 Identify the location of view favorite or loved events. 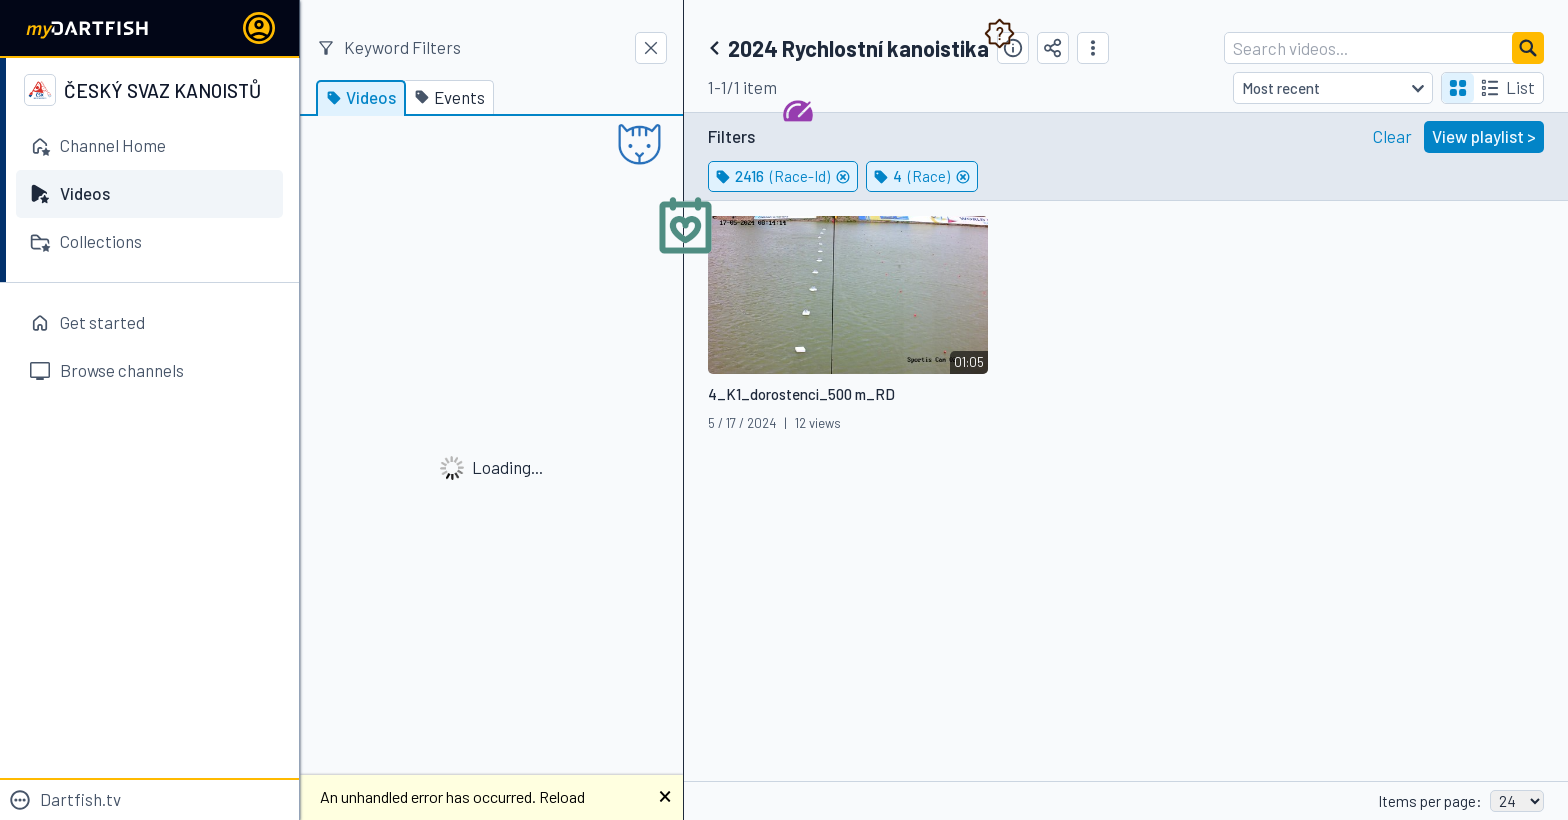
(685, 227).